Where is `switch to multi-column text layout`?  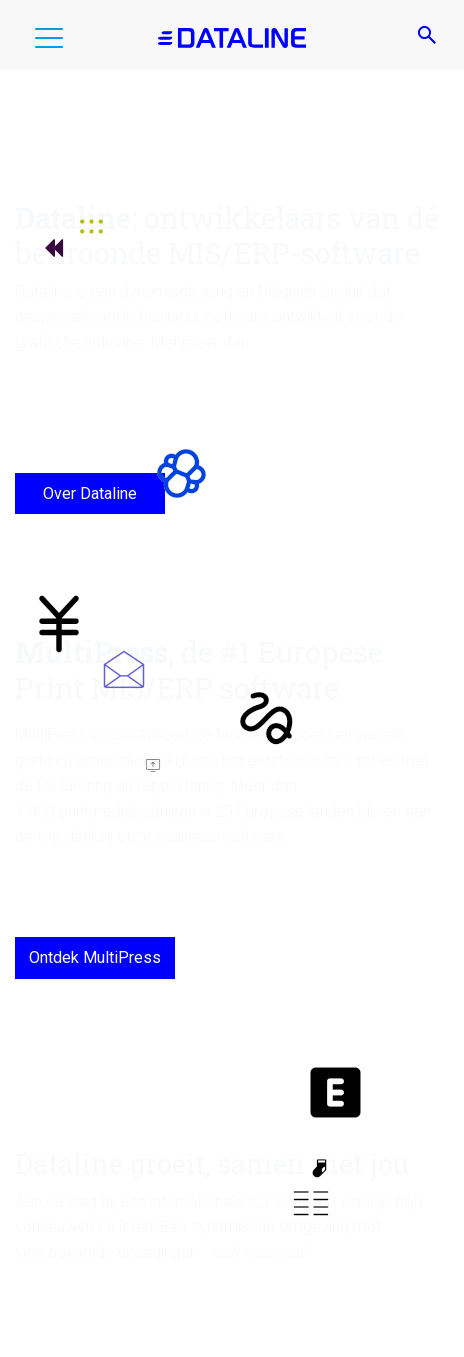 switch to multi-column text layout is located at coordinates (311, 1204).